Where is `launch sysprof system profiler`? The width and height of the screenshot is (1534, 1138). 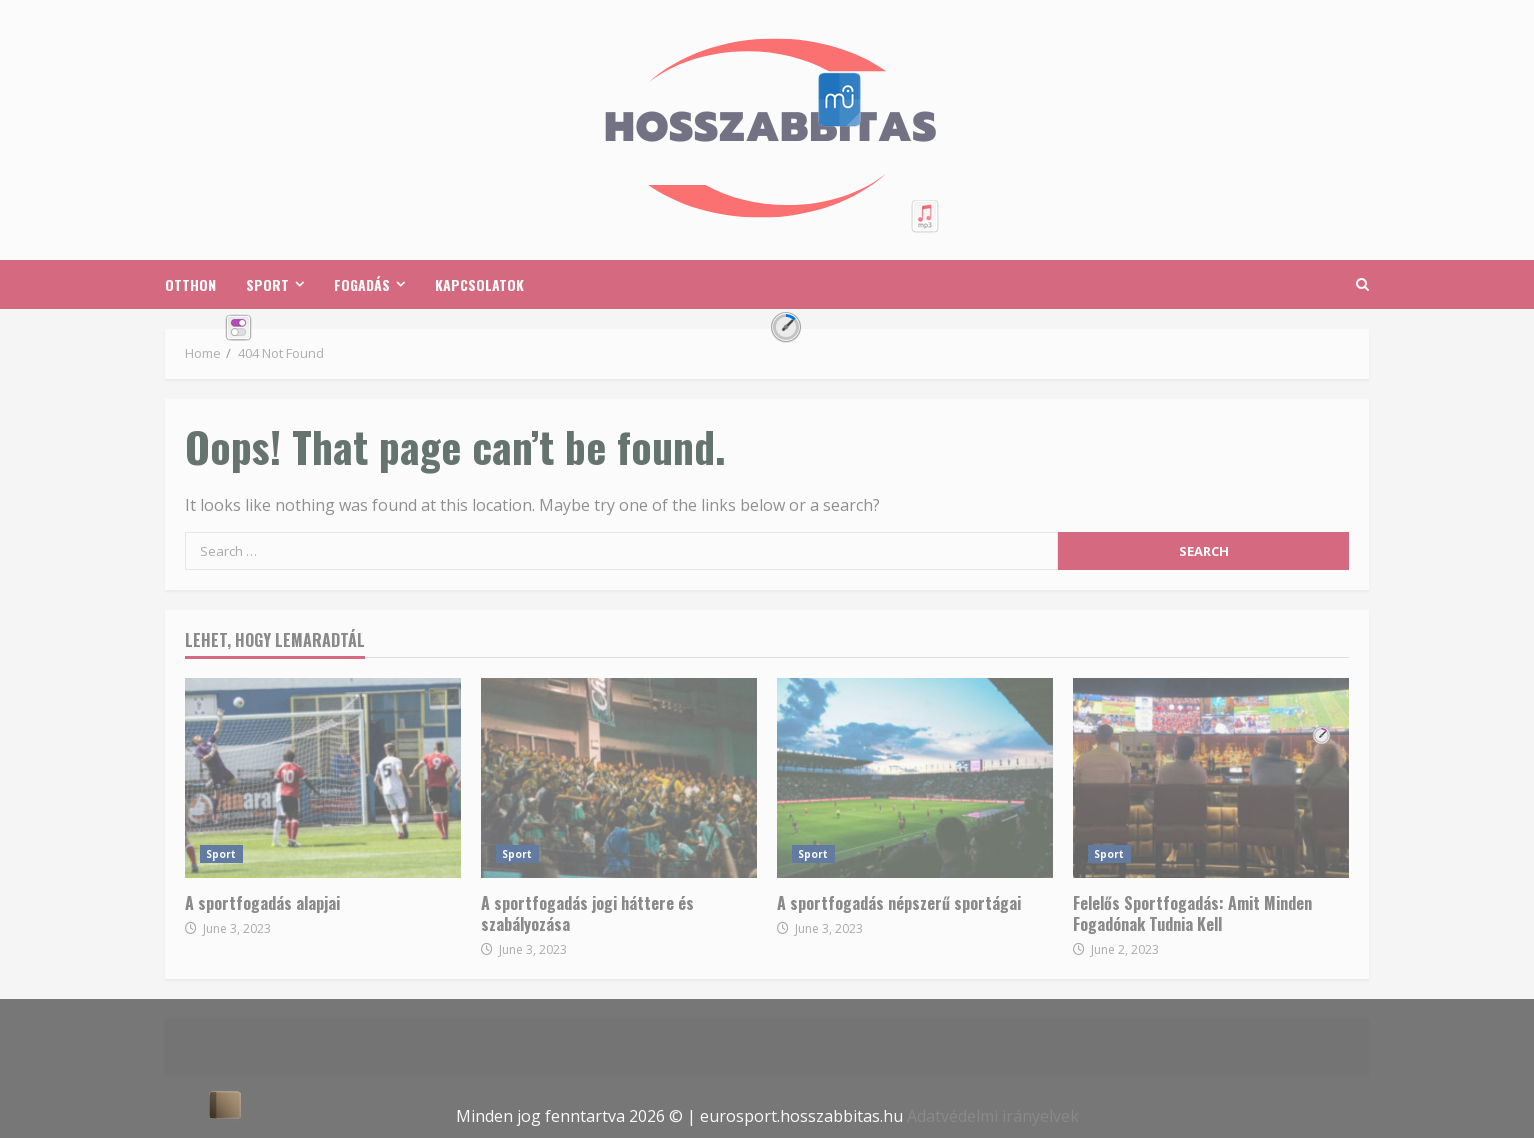
launch sysprof system profiler is located at coordinates (1321, 735).